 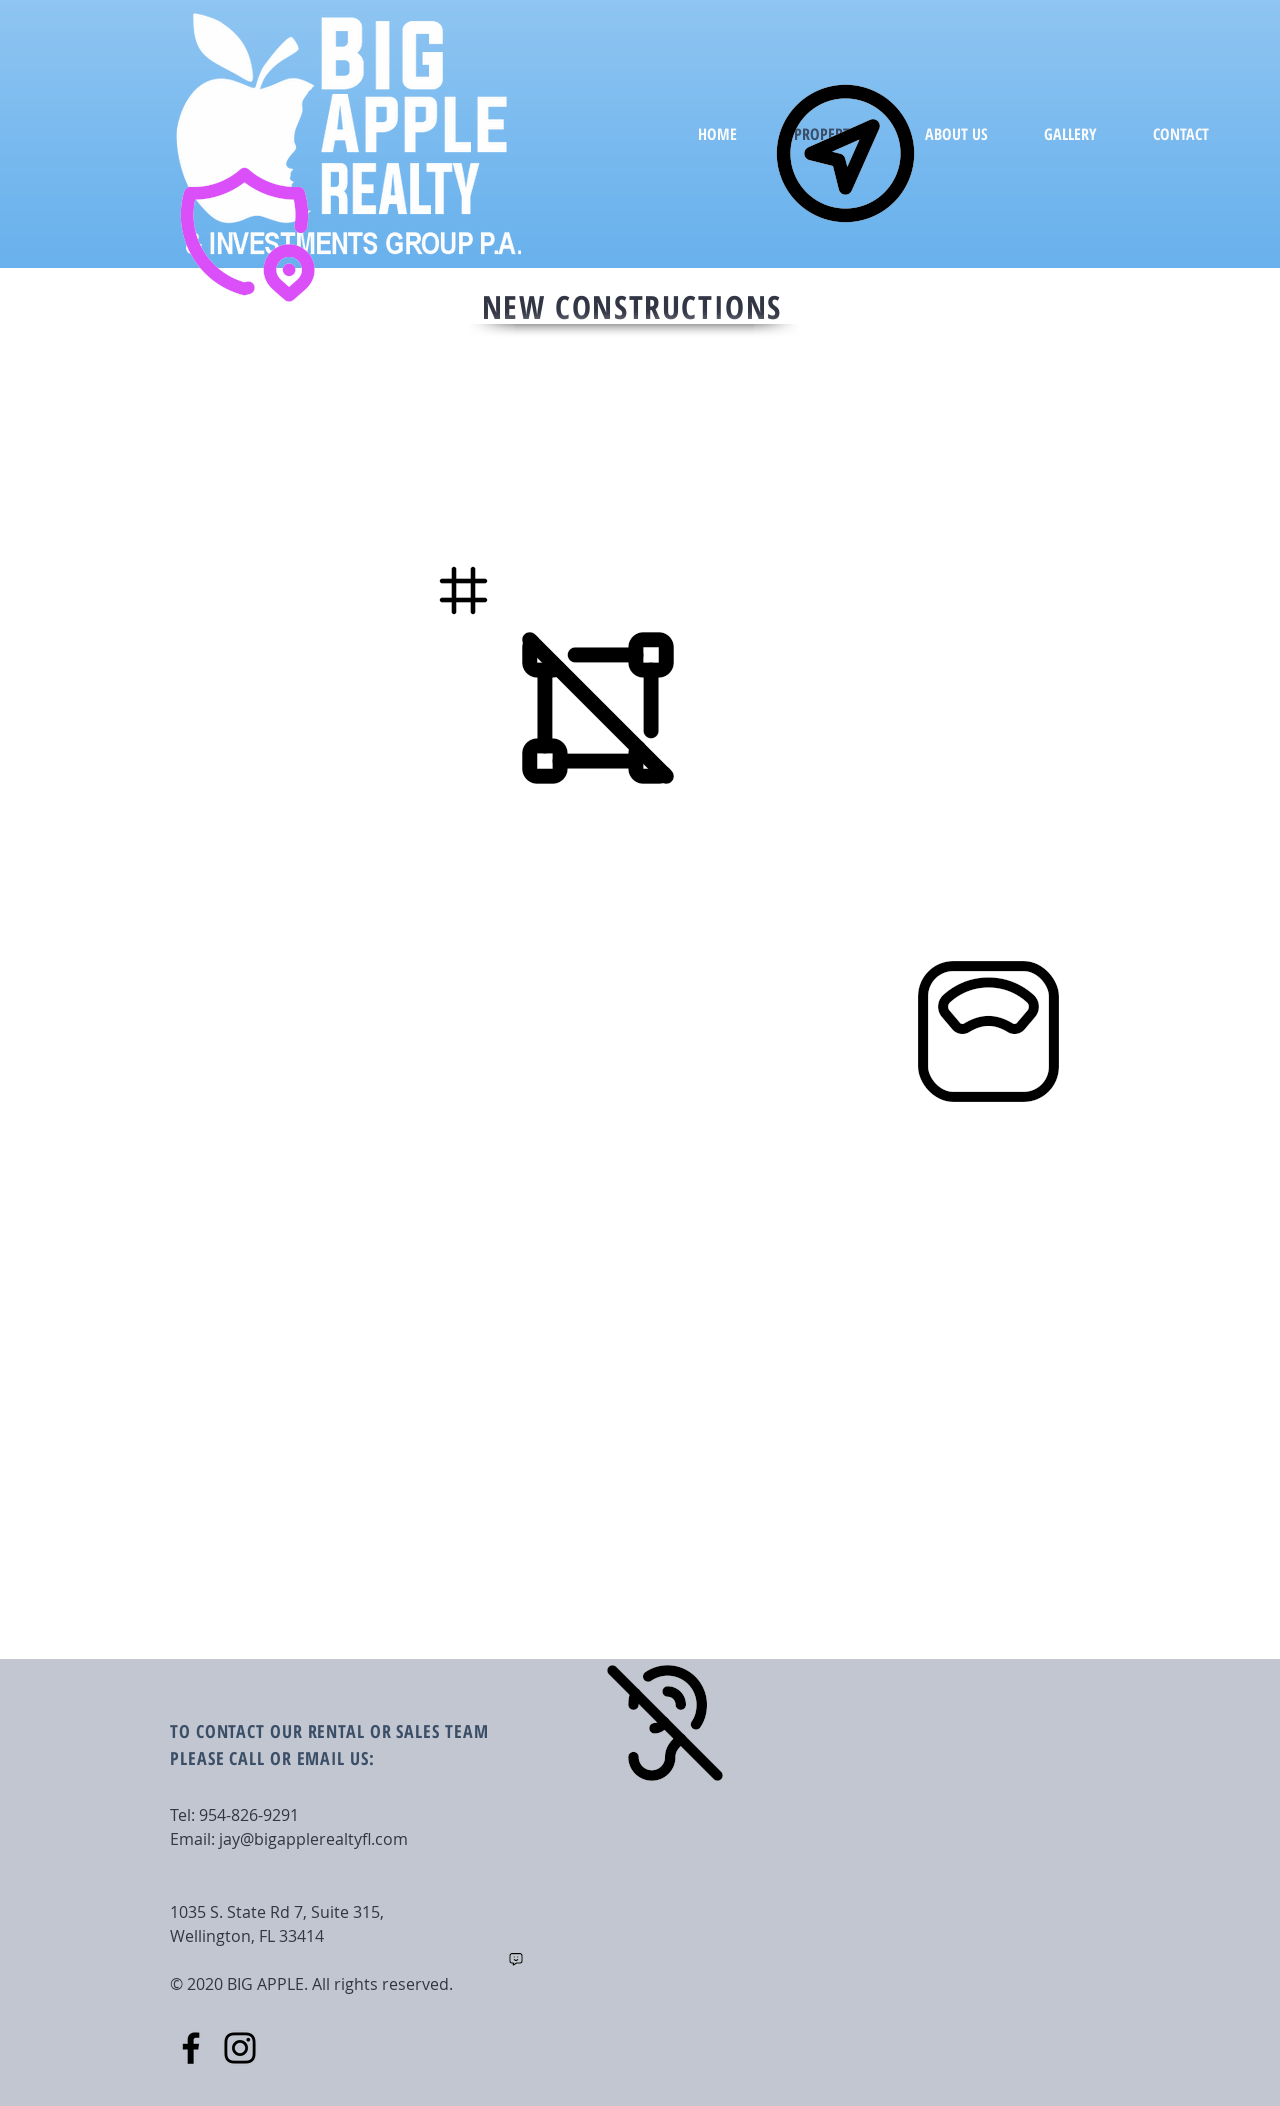 I want to click on open chatbot or AI assistant, so click(x=516, y=1959).